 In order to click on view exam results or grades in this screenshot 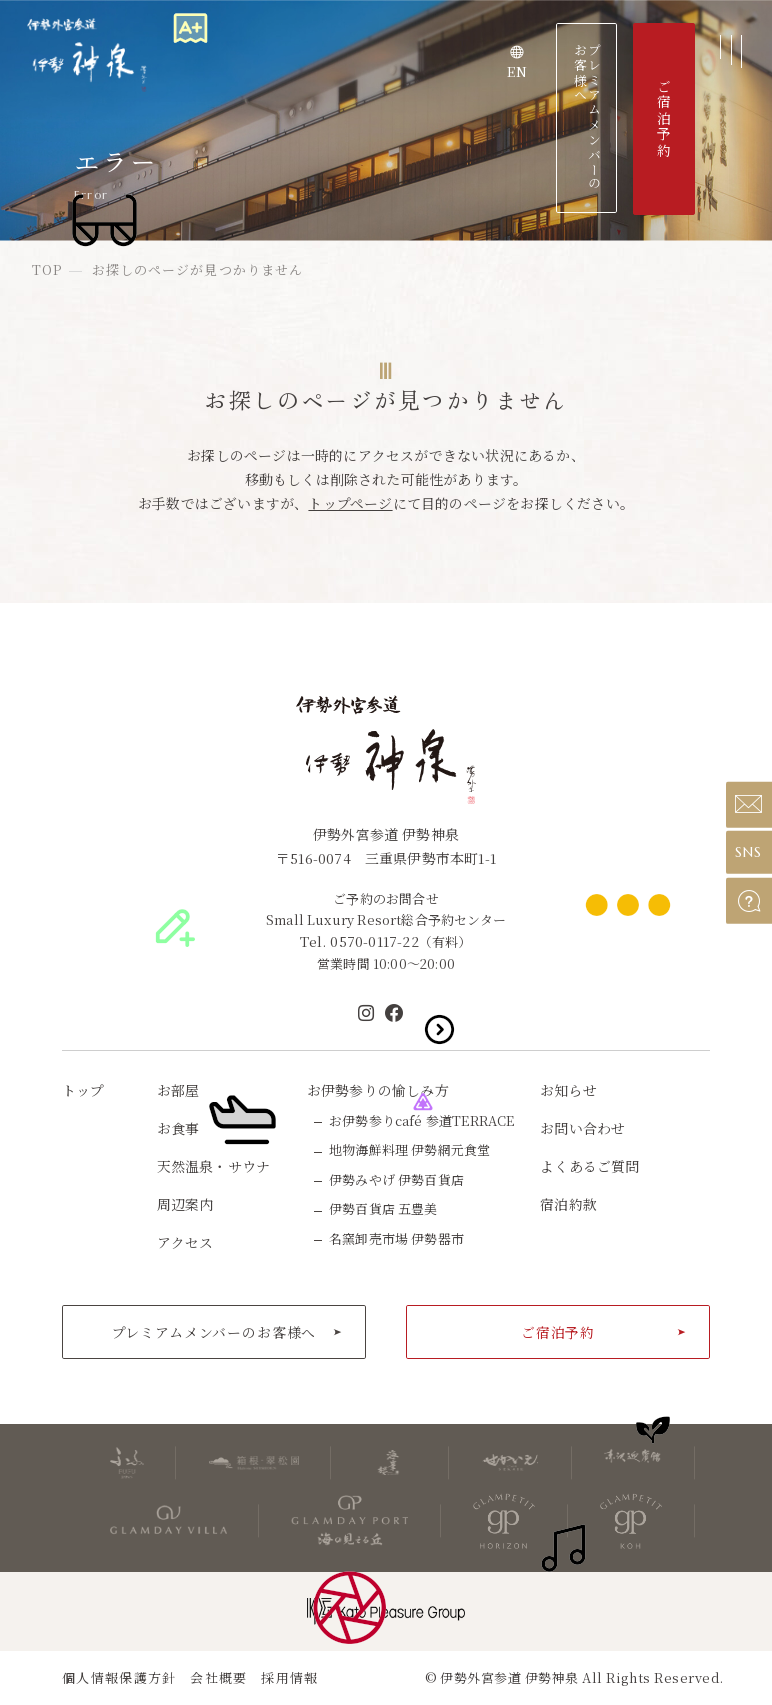, I will do `click(190, 27)`.